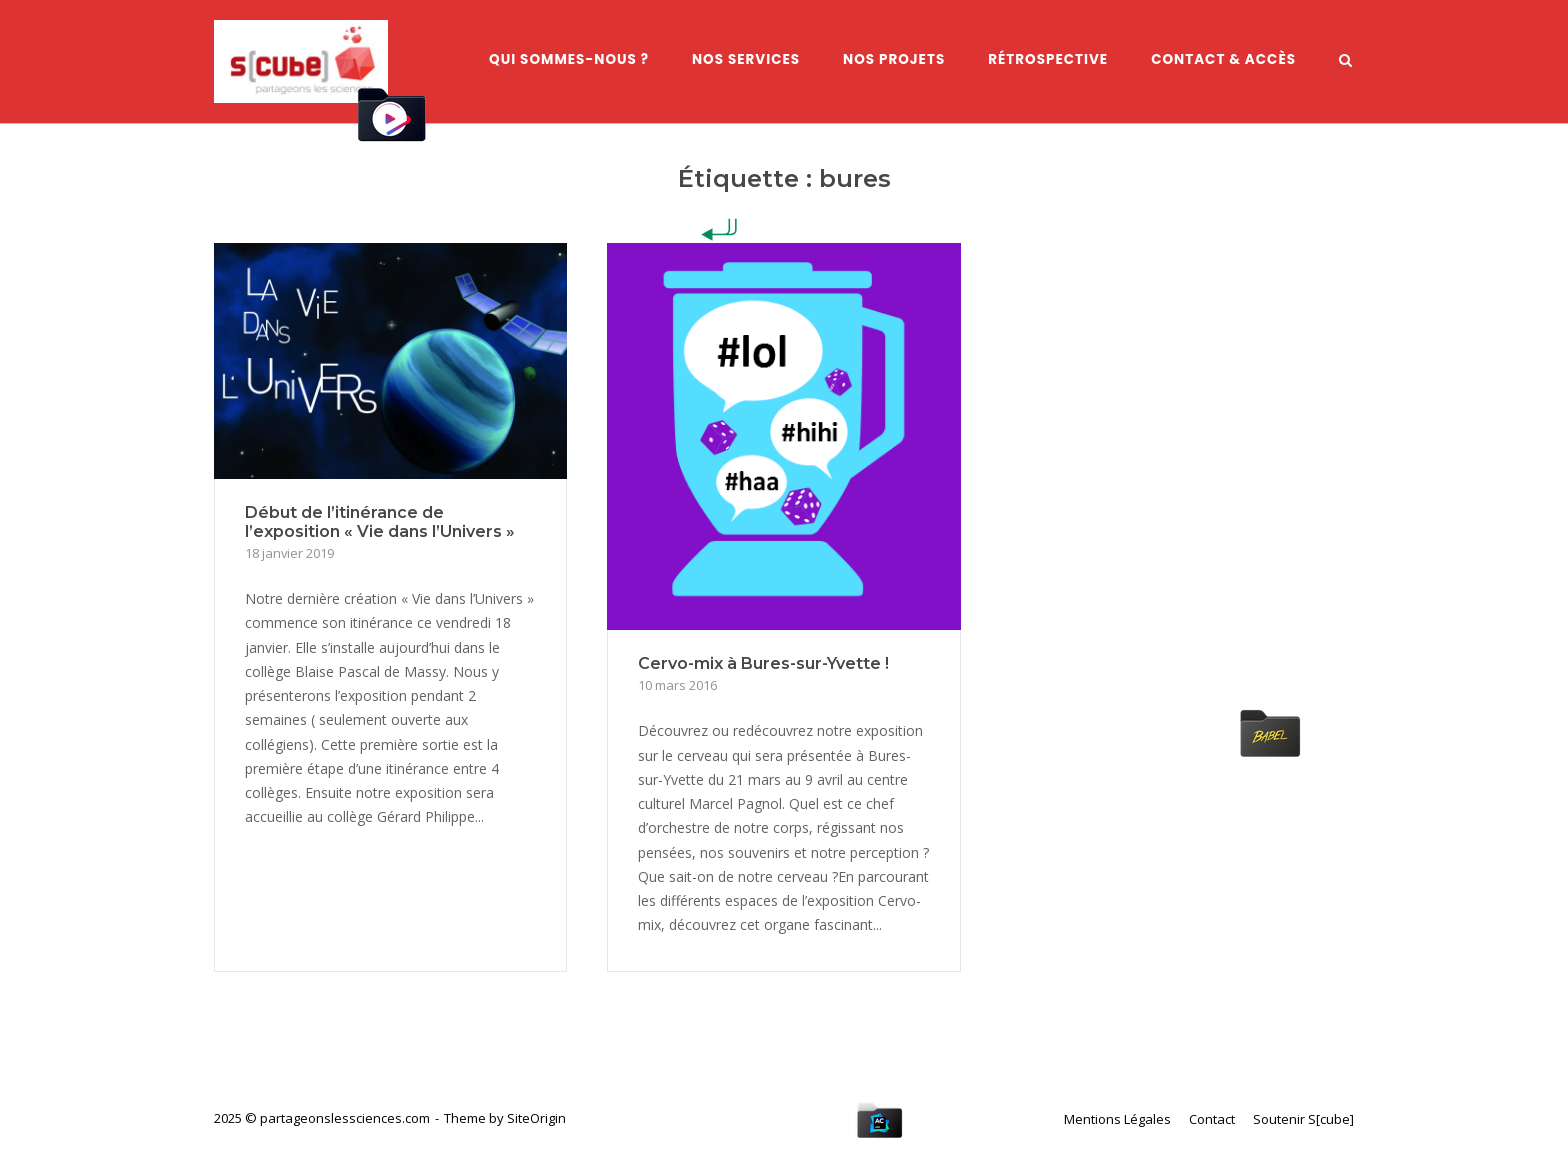 This screenshot has height=1156, width=1568. What do you see at coordinates (718, 229) in the screenshot?
I see `reply all to an email message` at bounding box center [718, 229].